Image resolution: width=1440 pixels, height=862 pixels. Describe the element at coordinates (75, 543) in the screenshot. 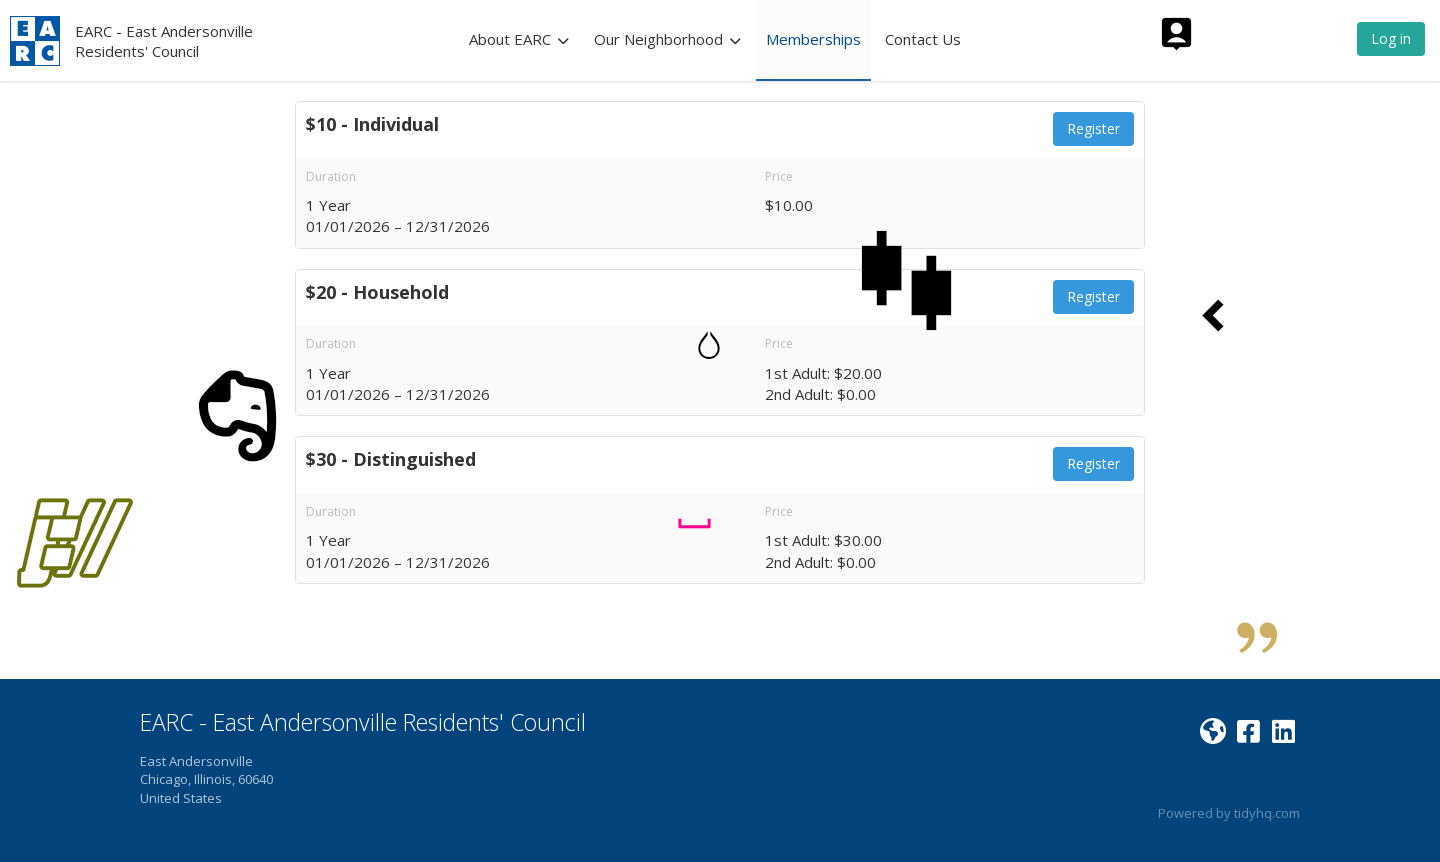

I see `eclipse jetty web server logo` at that location.